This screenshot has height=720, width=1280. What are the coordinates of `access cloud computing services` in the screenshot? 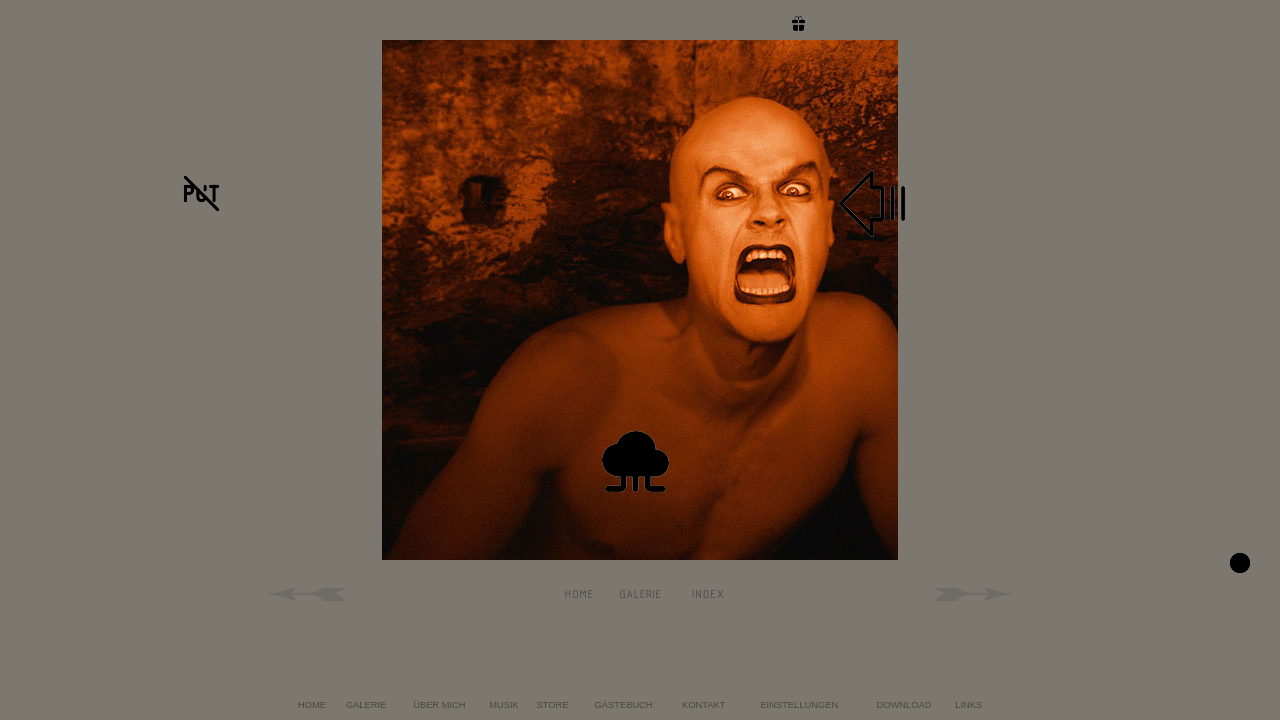 It's located at (635, 461).